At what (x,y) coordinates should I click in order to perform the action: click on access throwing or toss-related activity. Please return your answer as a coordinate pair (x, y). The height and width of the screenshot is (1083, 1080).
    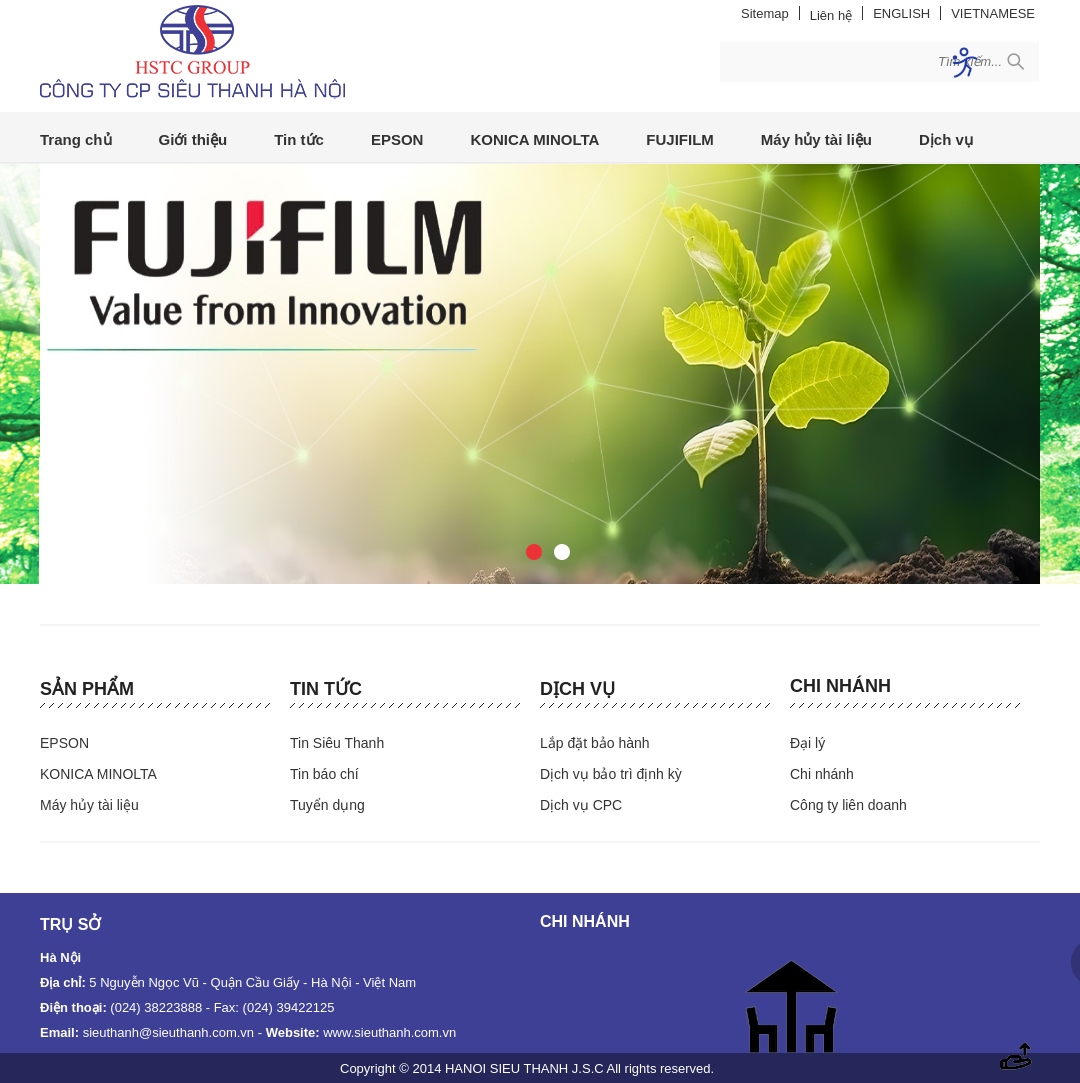
    Looking at the image, I should click on (964, 62).